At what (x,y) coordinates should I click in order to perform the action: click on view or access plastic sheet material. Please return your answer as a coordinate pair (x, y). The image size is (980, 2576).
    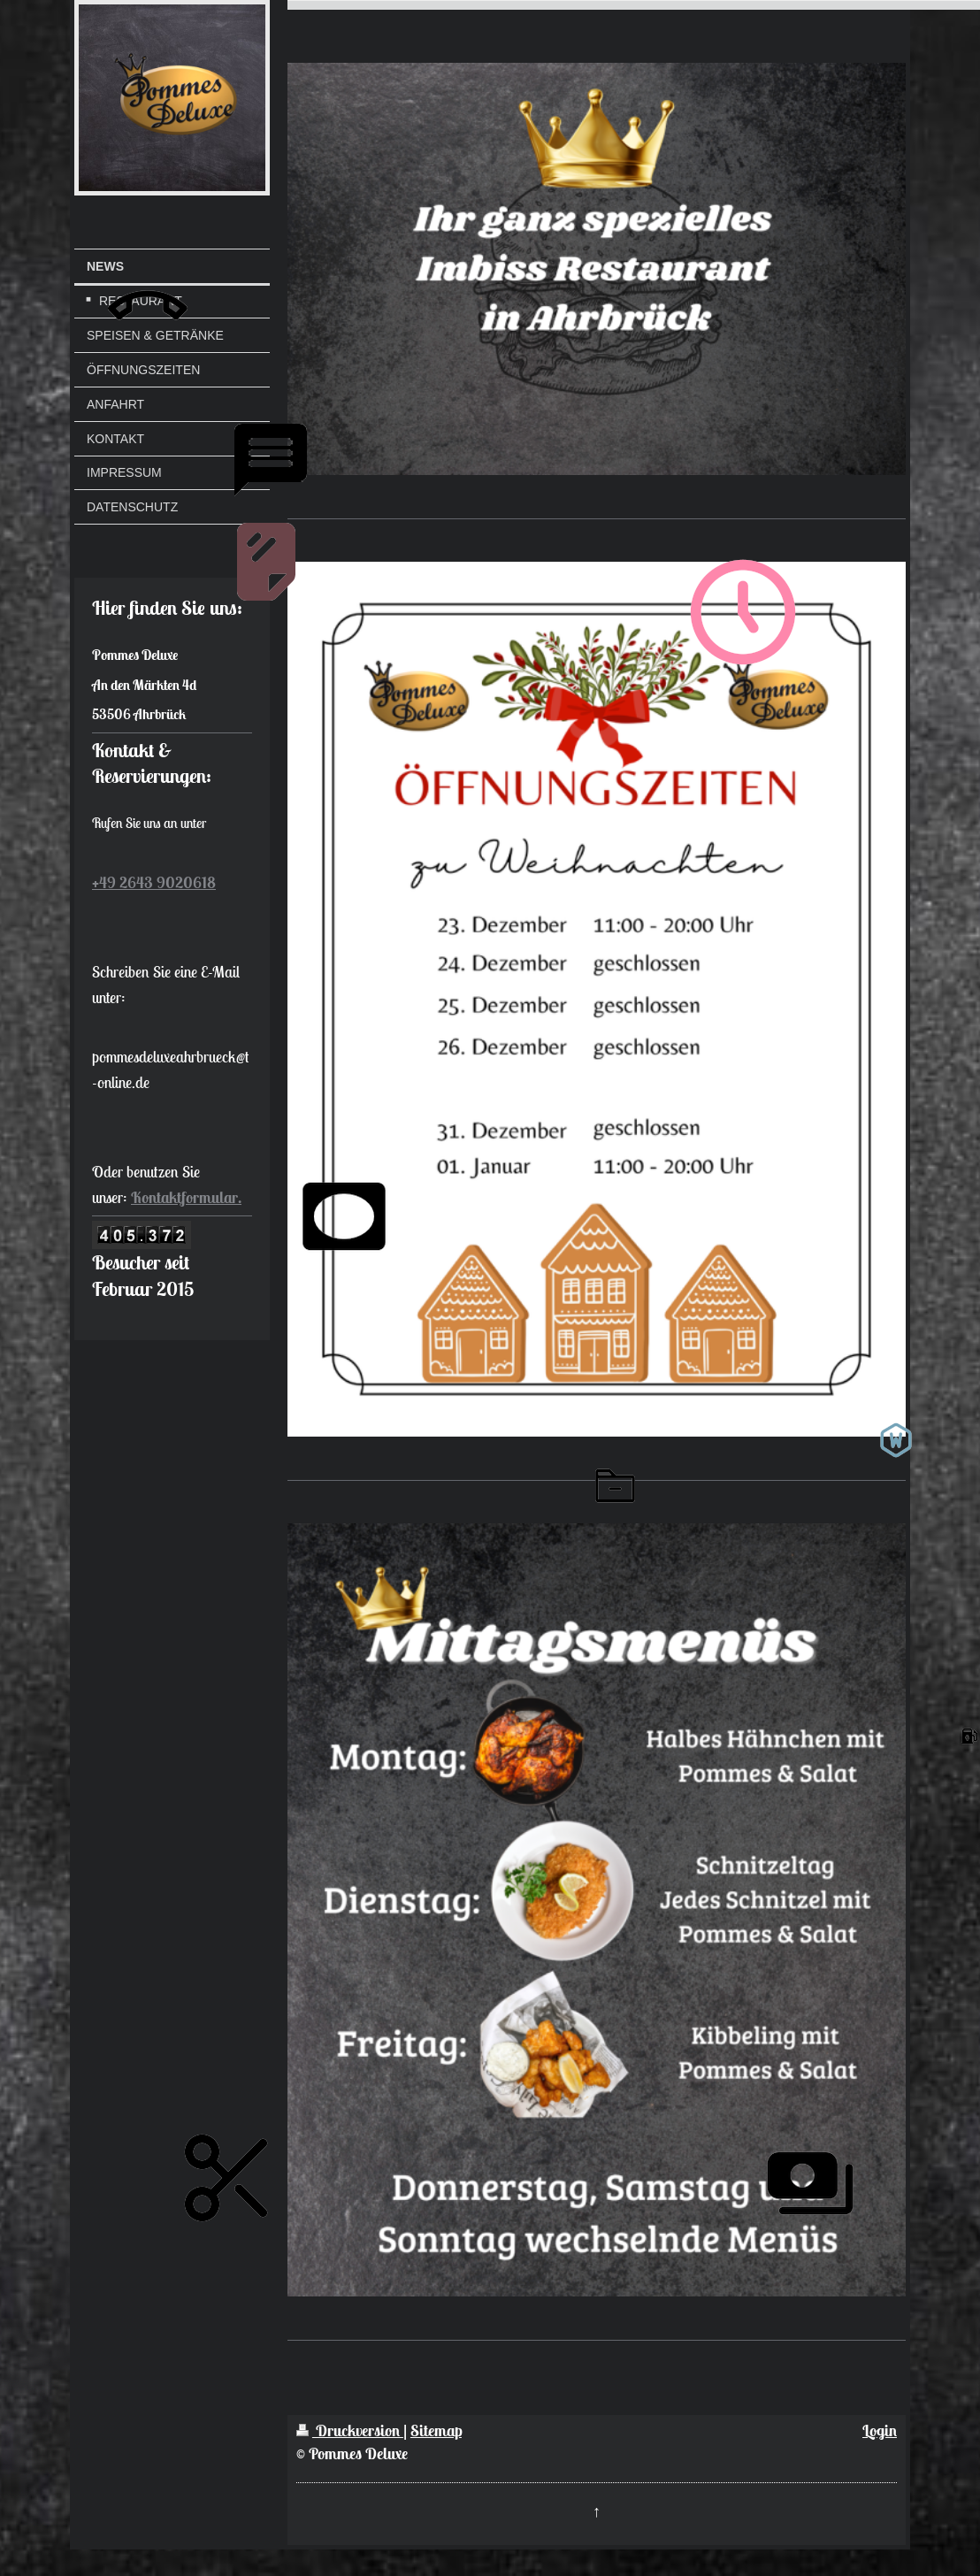
    Looking at the image, I should click on (266, 562).